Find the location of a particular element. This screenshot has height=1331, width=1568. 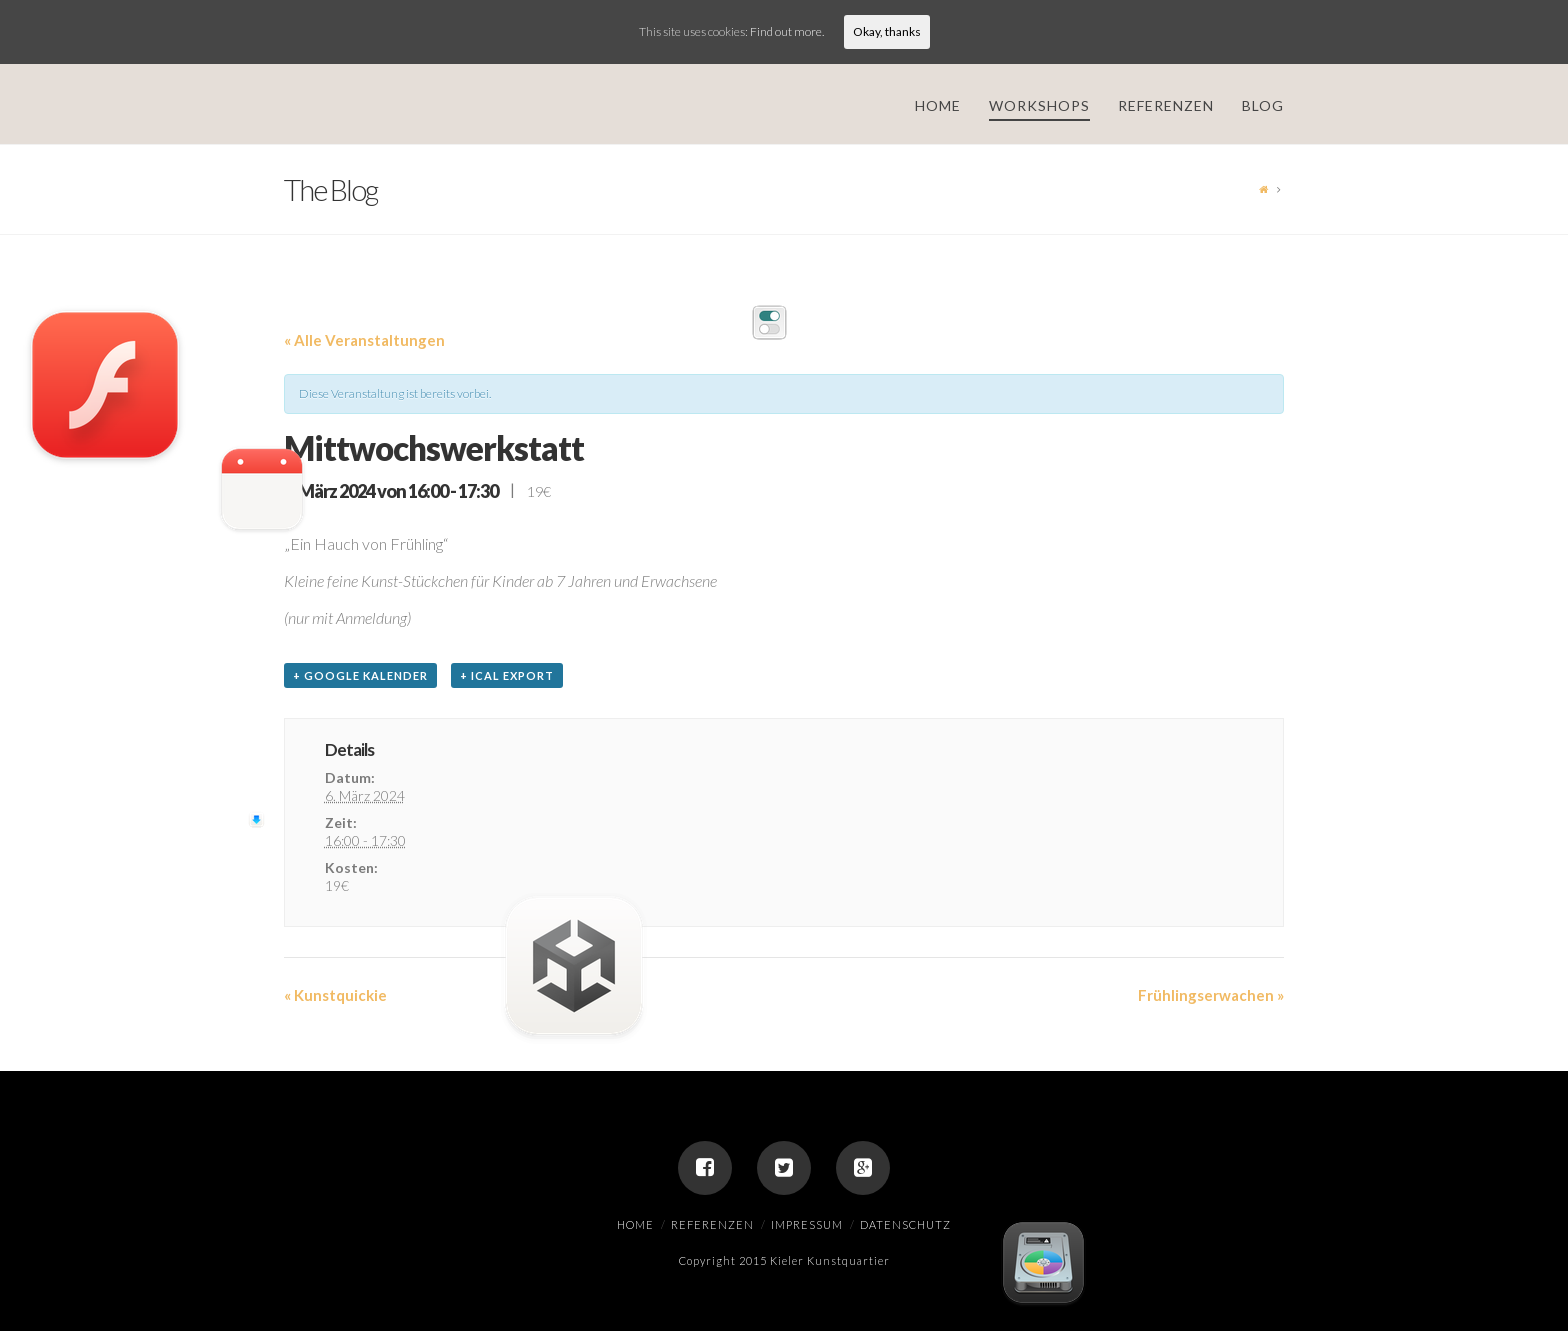

open kget download manager is located at coordinates (256, 819).